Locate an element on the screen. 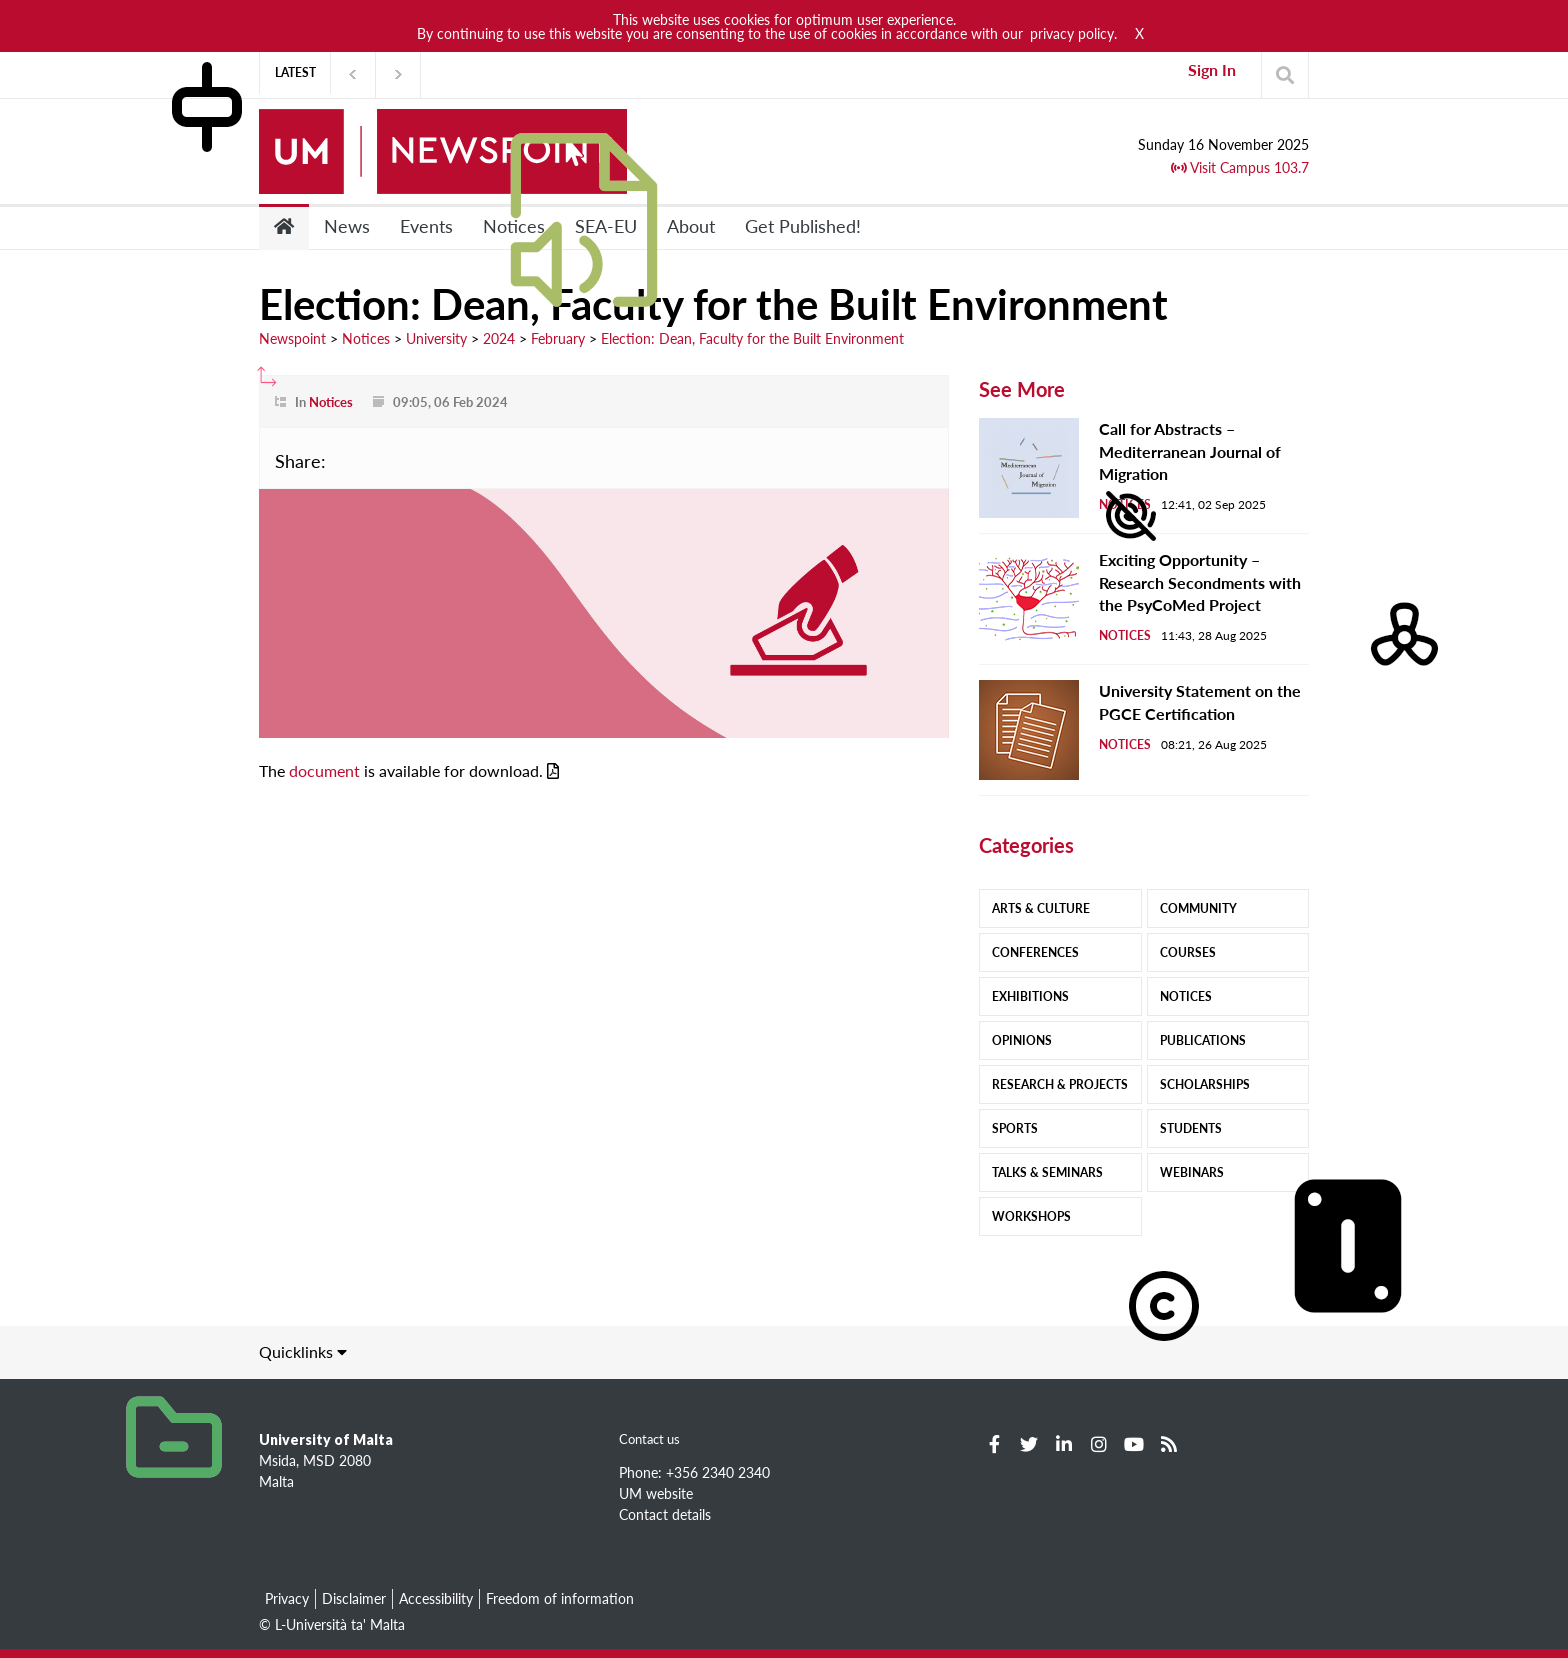 Image resolution: width=1568 pixels, height=1658 pixels. align selected elements to center is located at coordinates (207, 107).